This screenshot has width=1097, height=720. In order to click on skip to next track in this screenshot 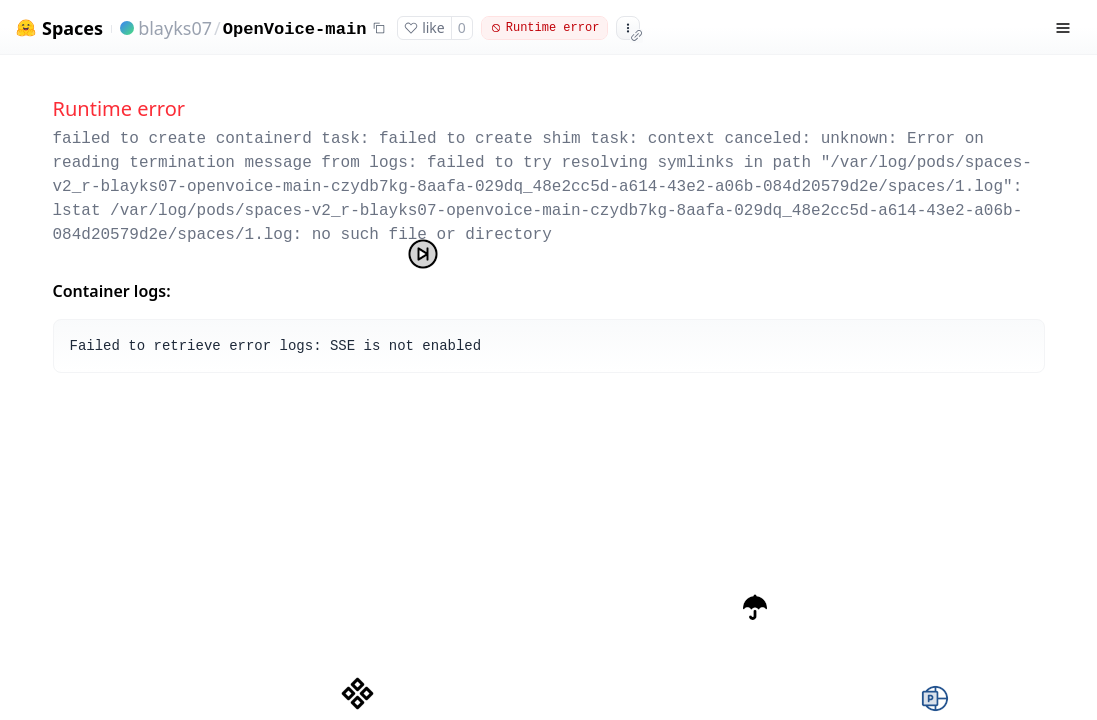, I will do `click(423, 254)`.